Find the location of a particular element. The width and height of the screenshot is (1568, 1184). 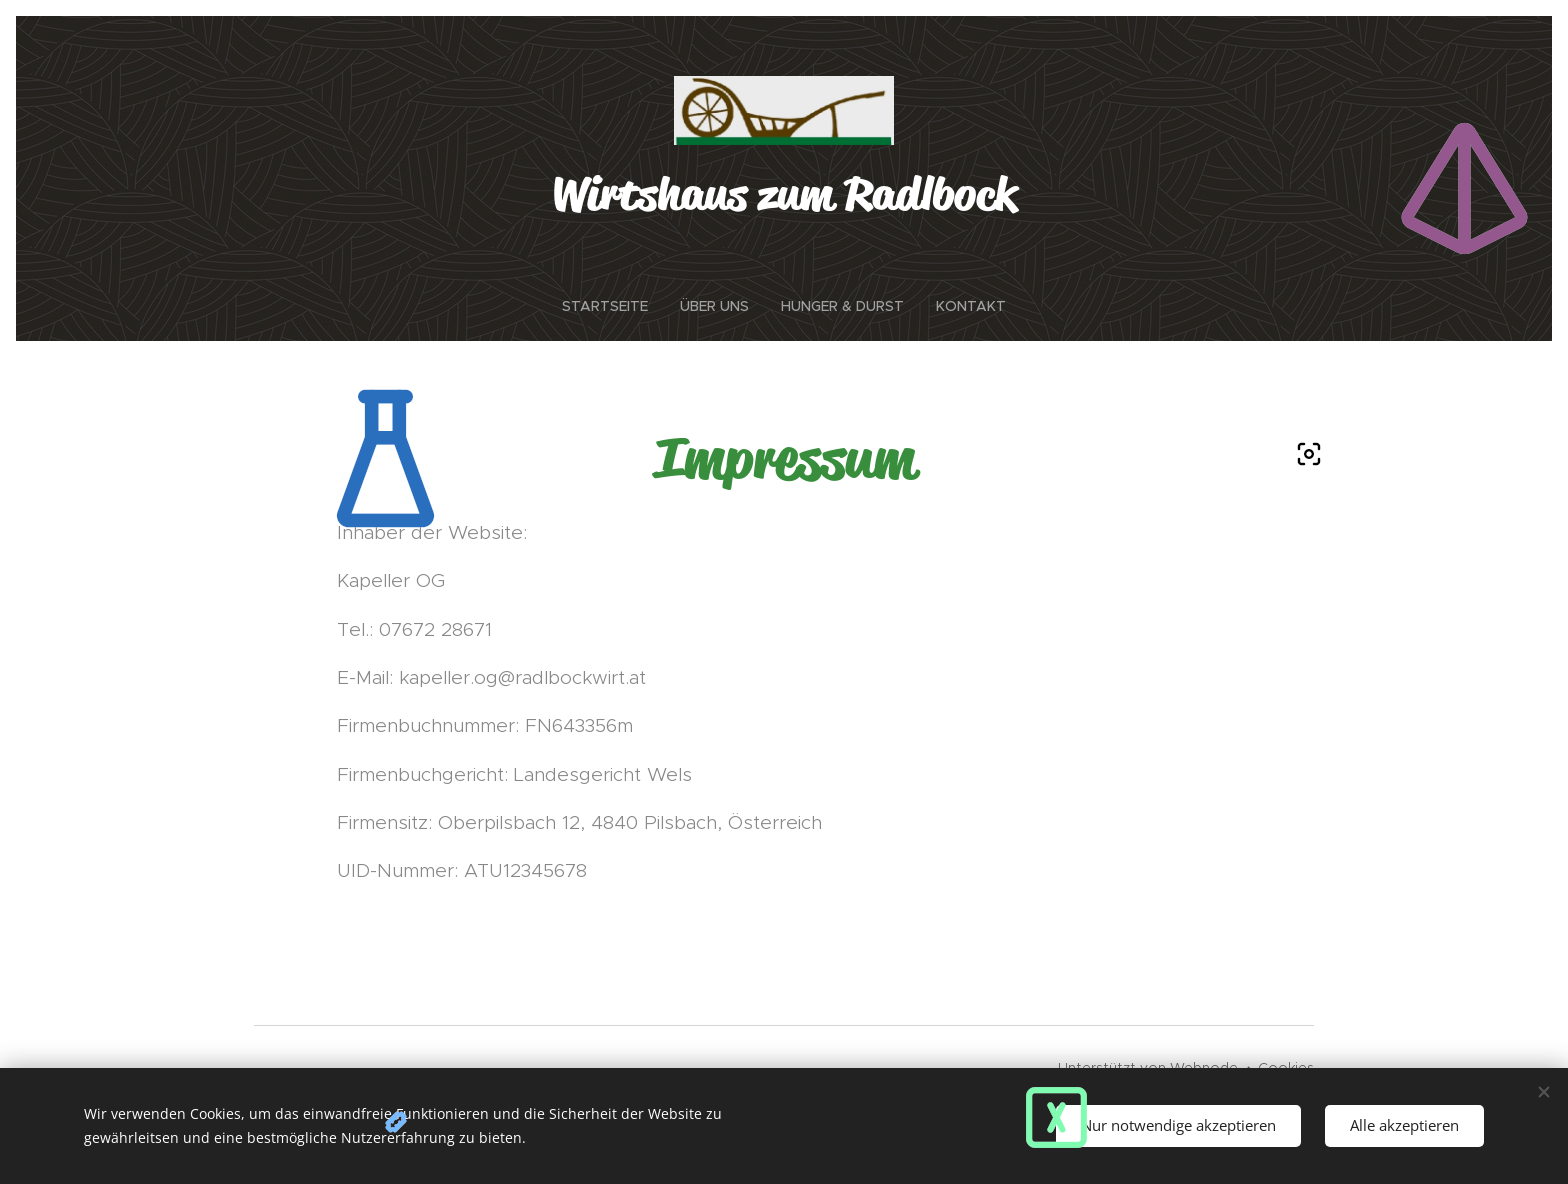

razor blade tool icon is located at coordinates (396, 1122).